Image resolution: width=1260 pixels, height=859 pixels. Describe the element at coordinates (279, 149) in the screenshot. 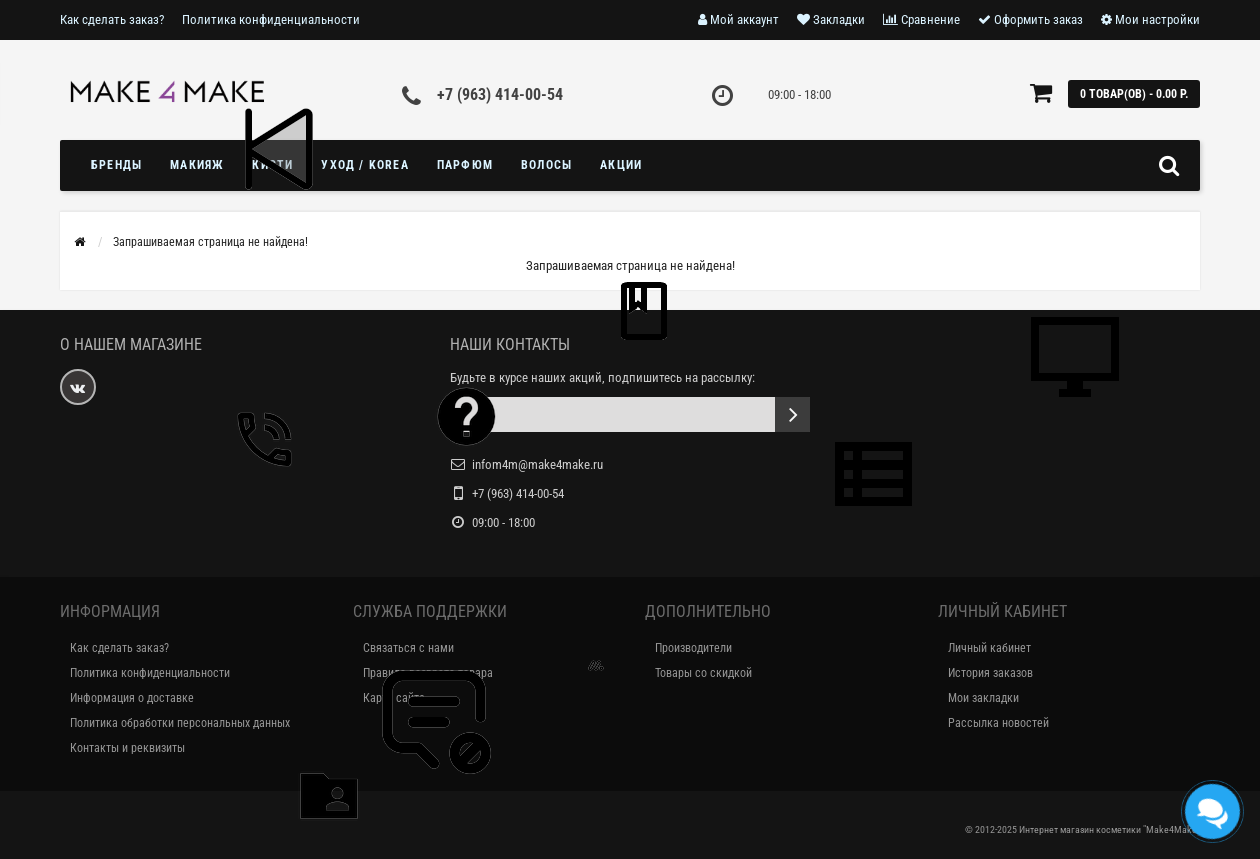

I see `skip to previous track` at that location.